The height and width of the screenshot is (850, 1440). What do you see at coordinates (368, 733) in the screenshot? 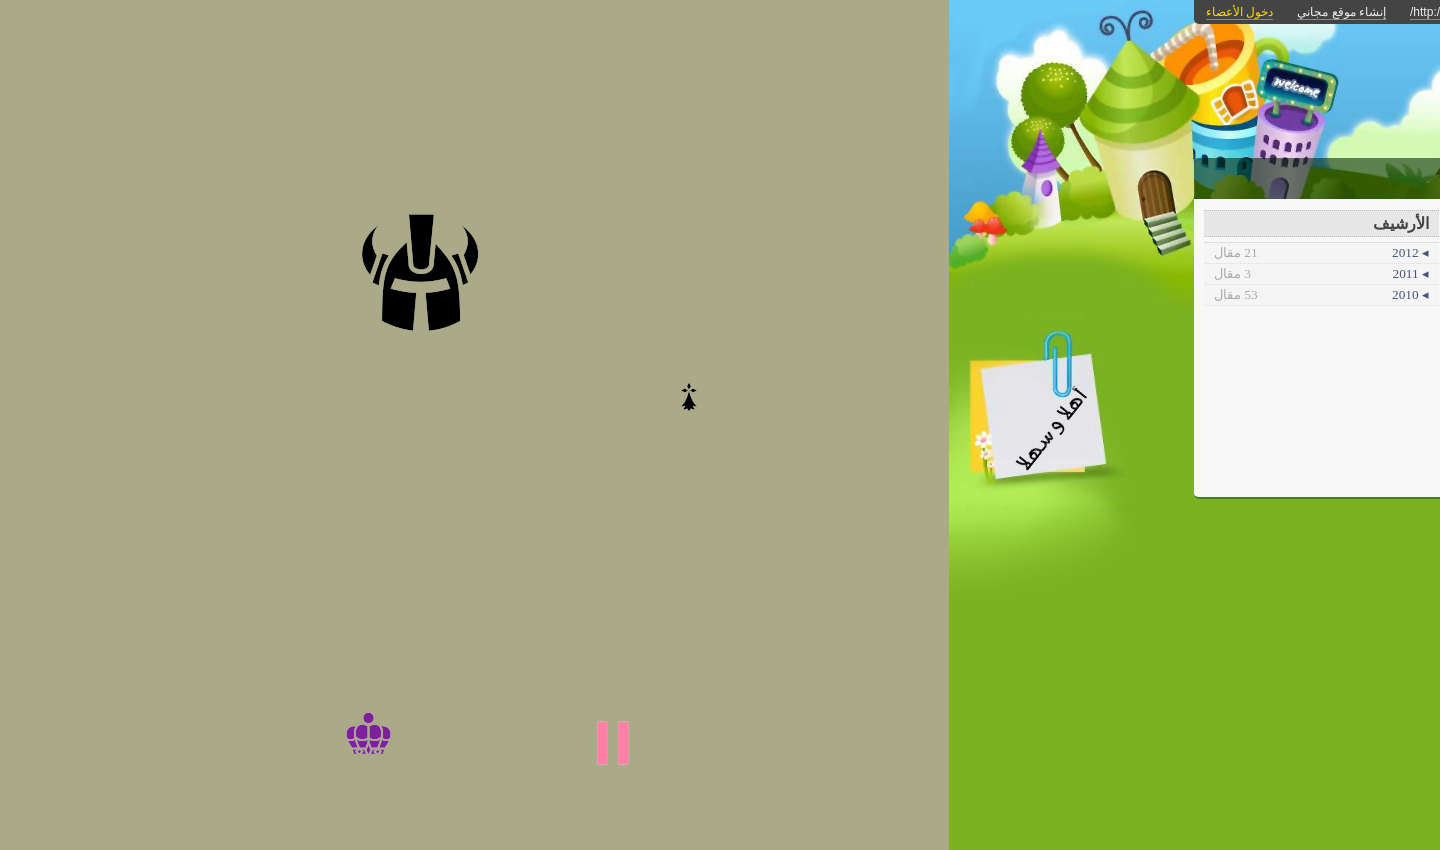
I see `indicates premium or royal status in a game` at bounding box center [368, 733].